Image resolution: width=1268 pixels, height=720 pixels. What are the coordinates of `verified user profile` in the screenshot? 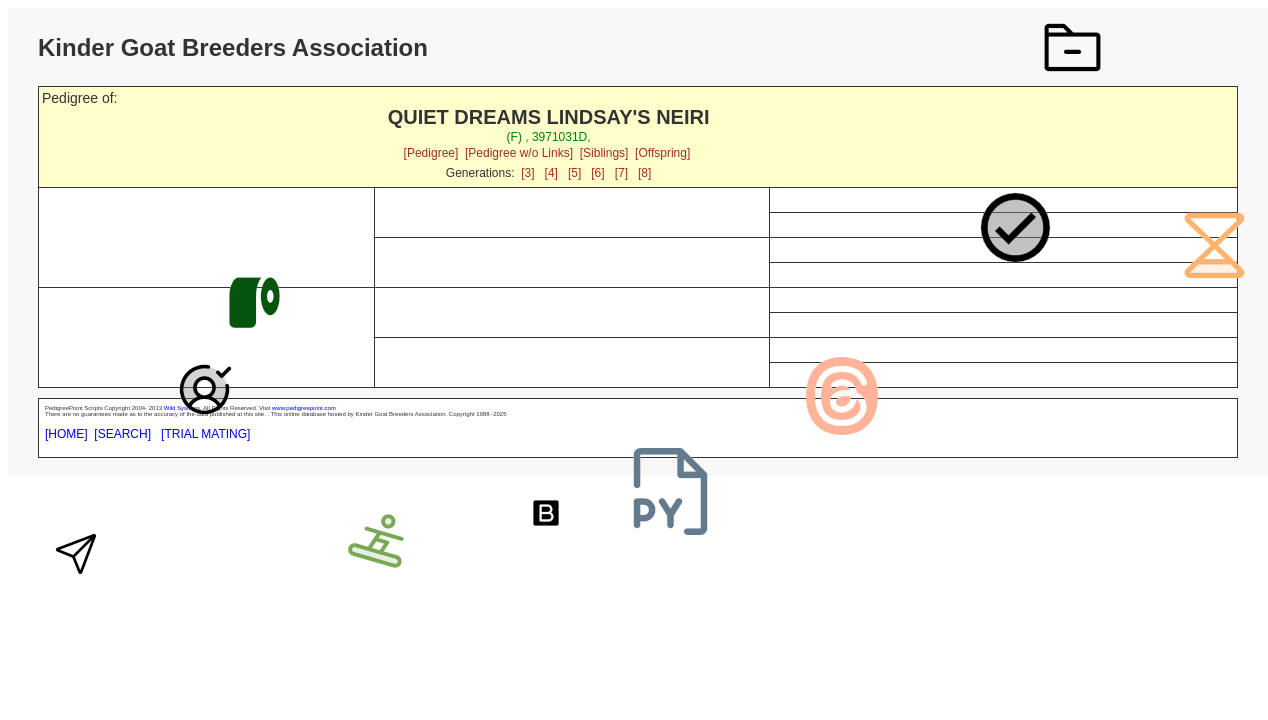 It's located at (204, 389).